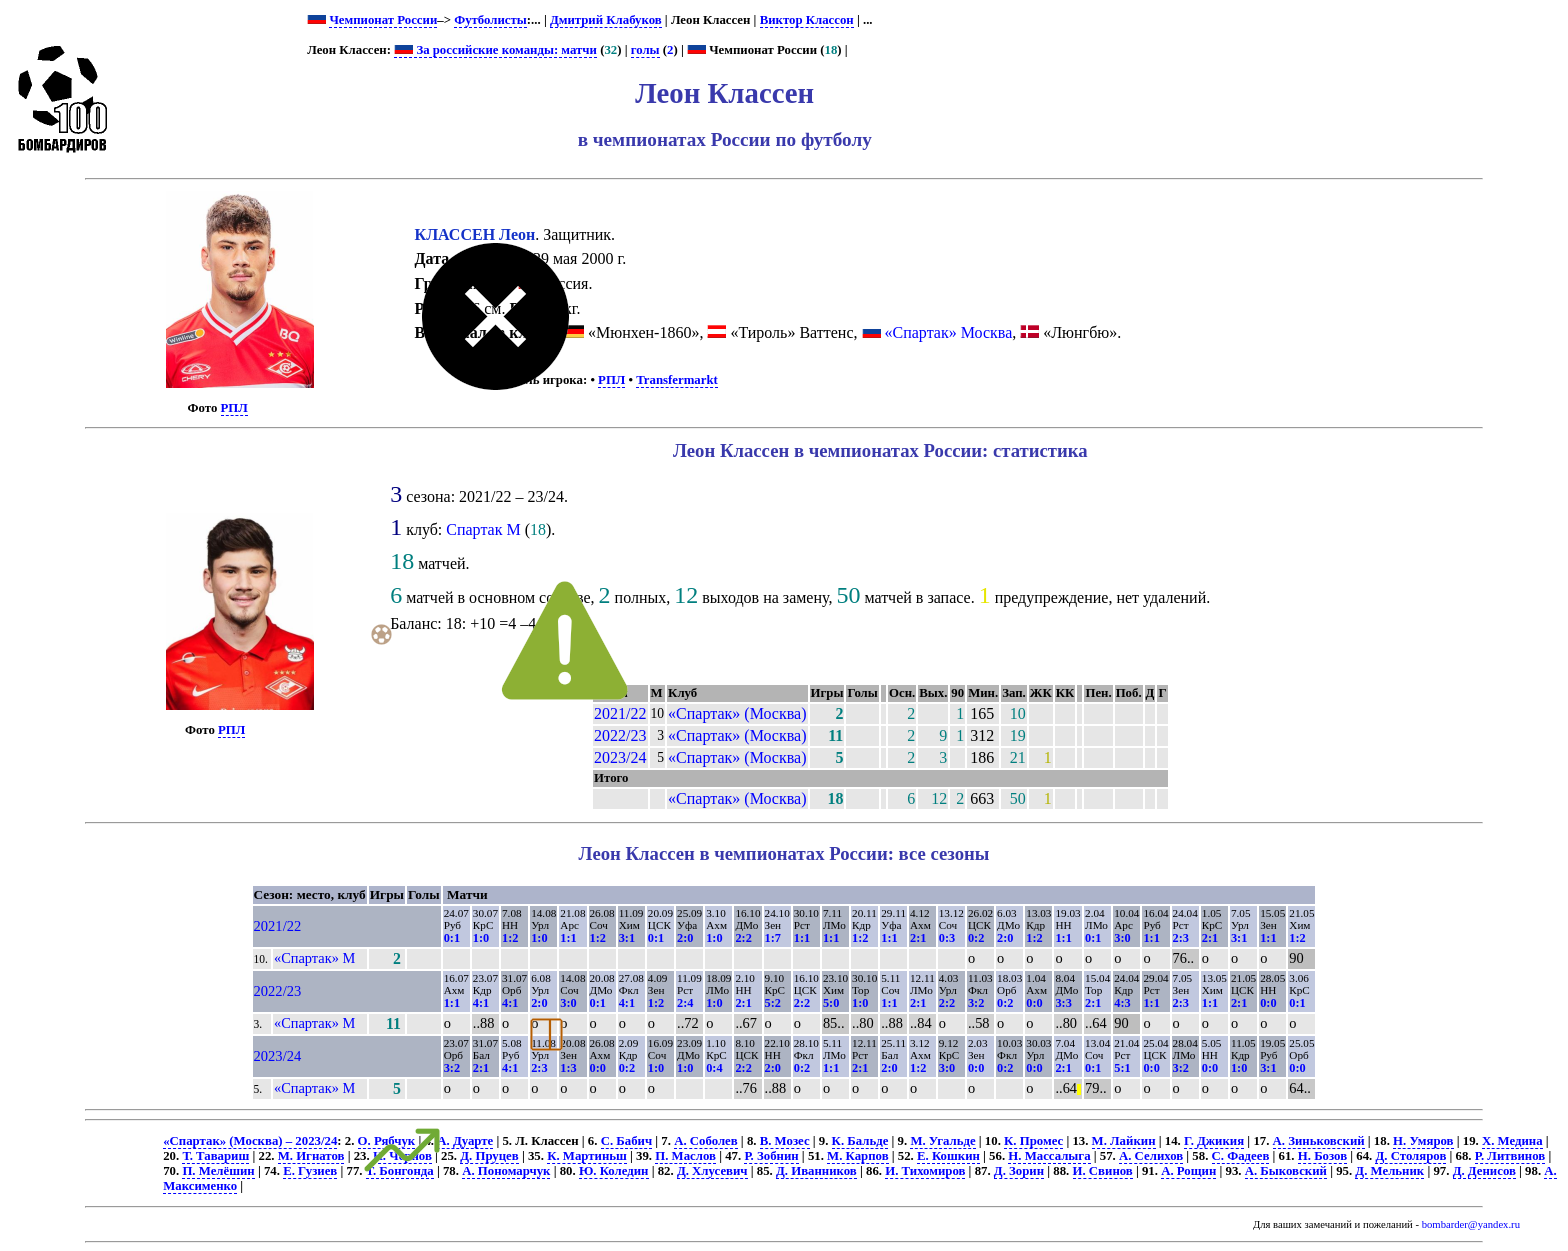  I want to click on hide the right sidebar panel, so click(546, 1034).